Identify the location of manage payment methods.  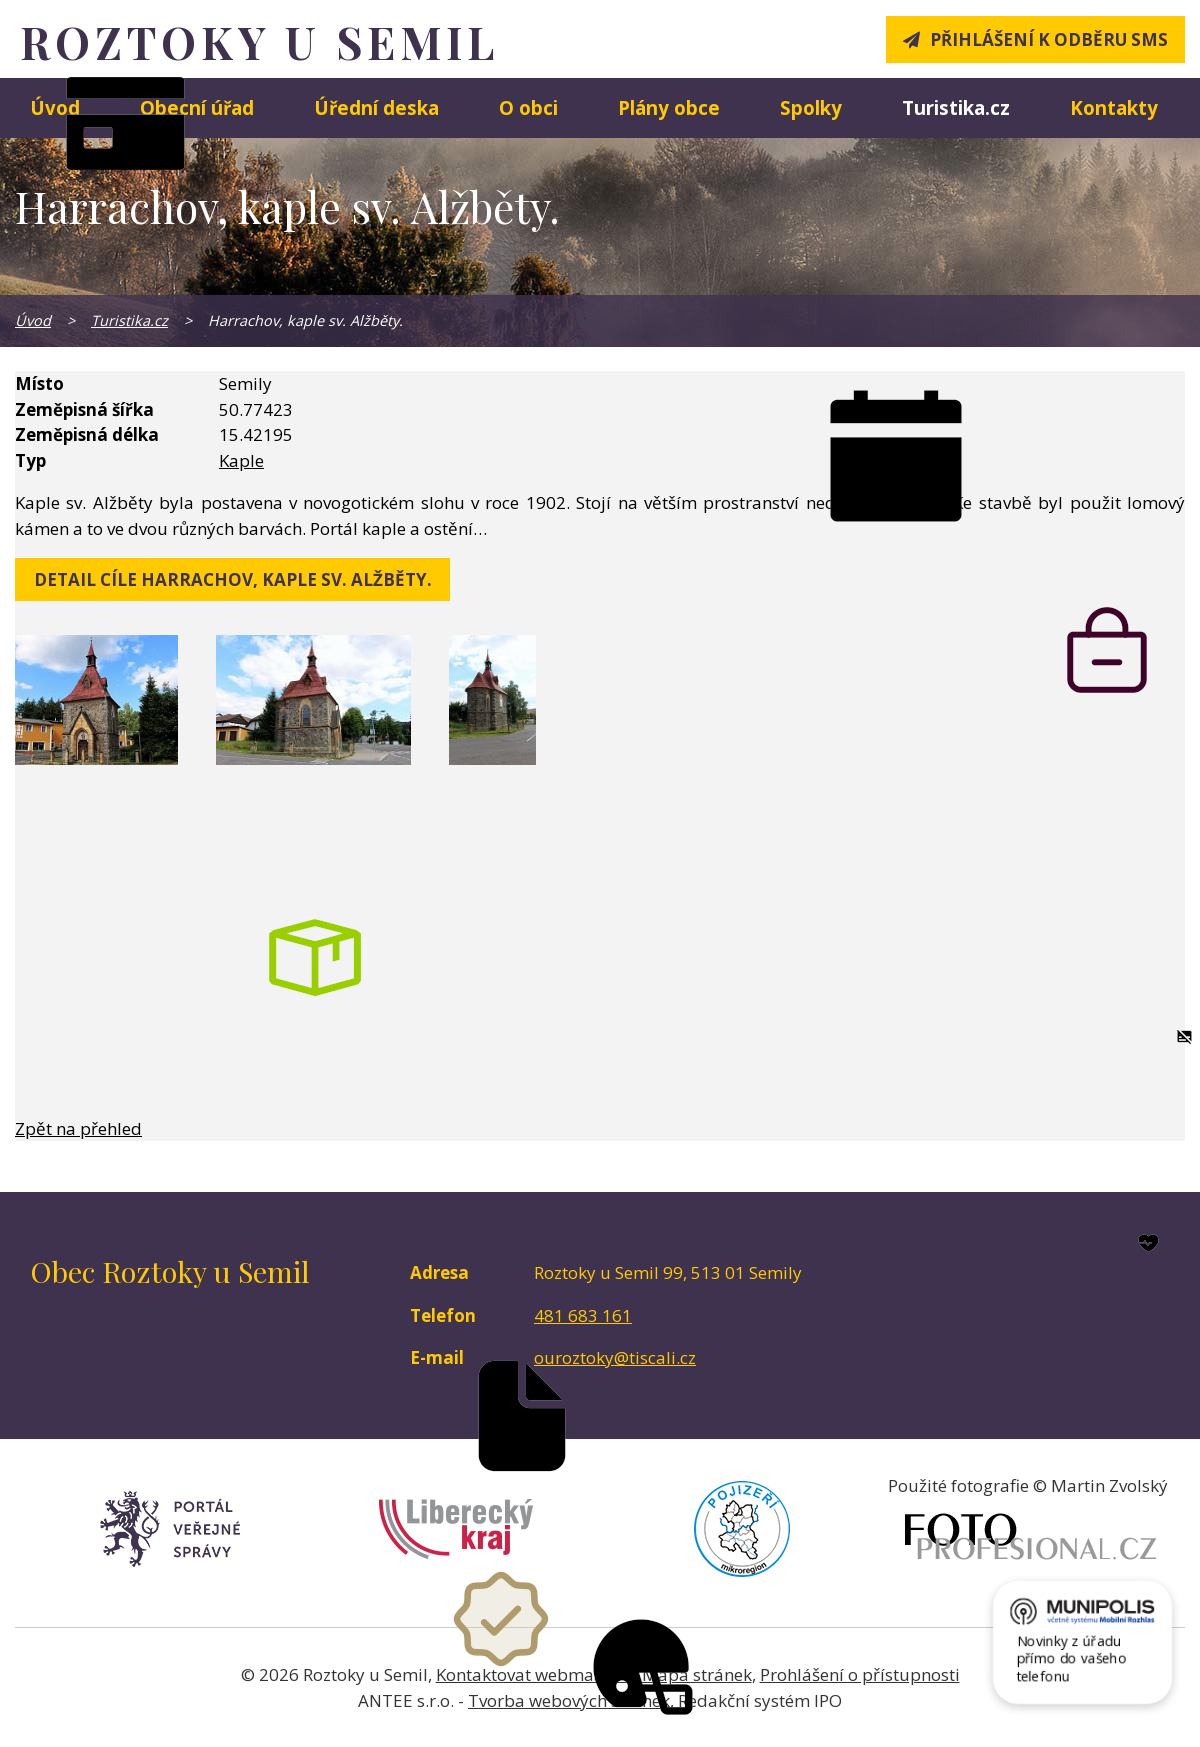
(125, 123).